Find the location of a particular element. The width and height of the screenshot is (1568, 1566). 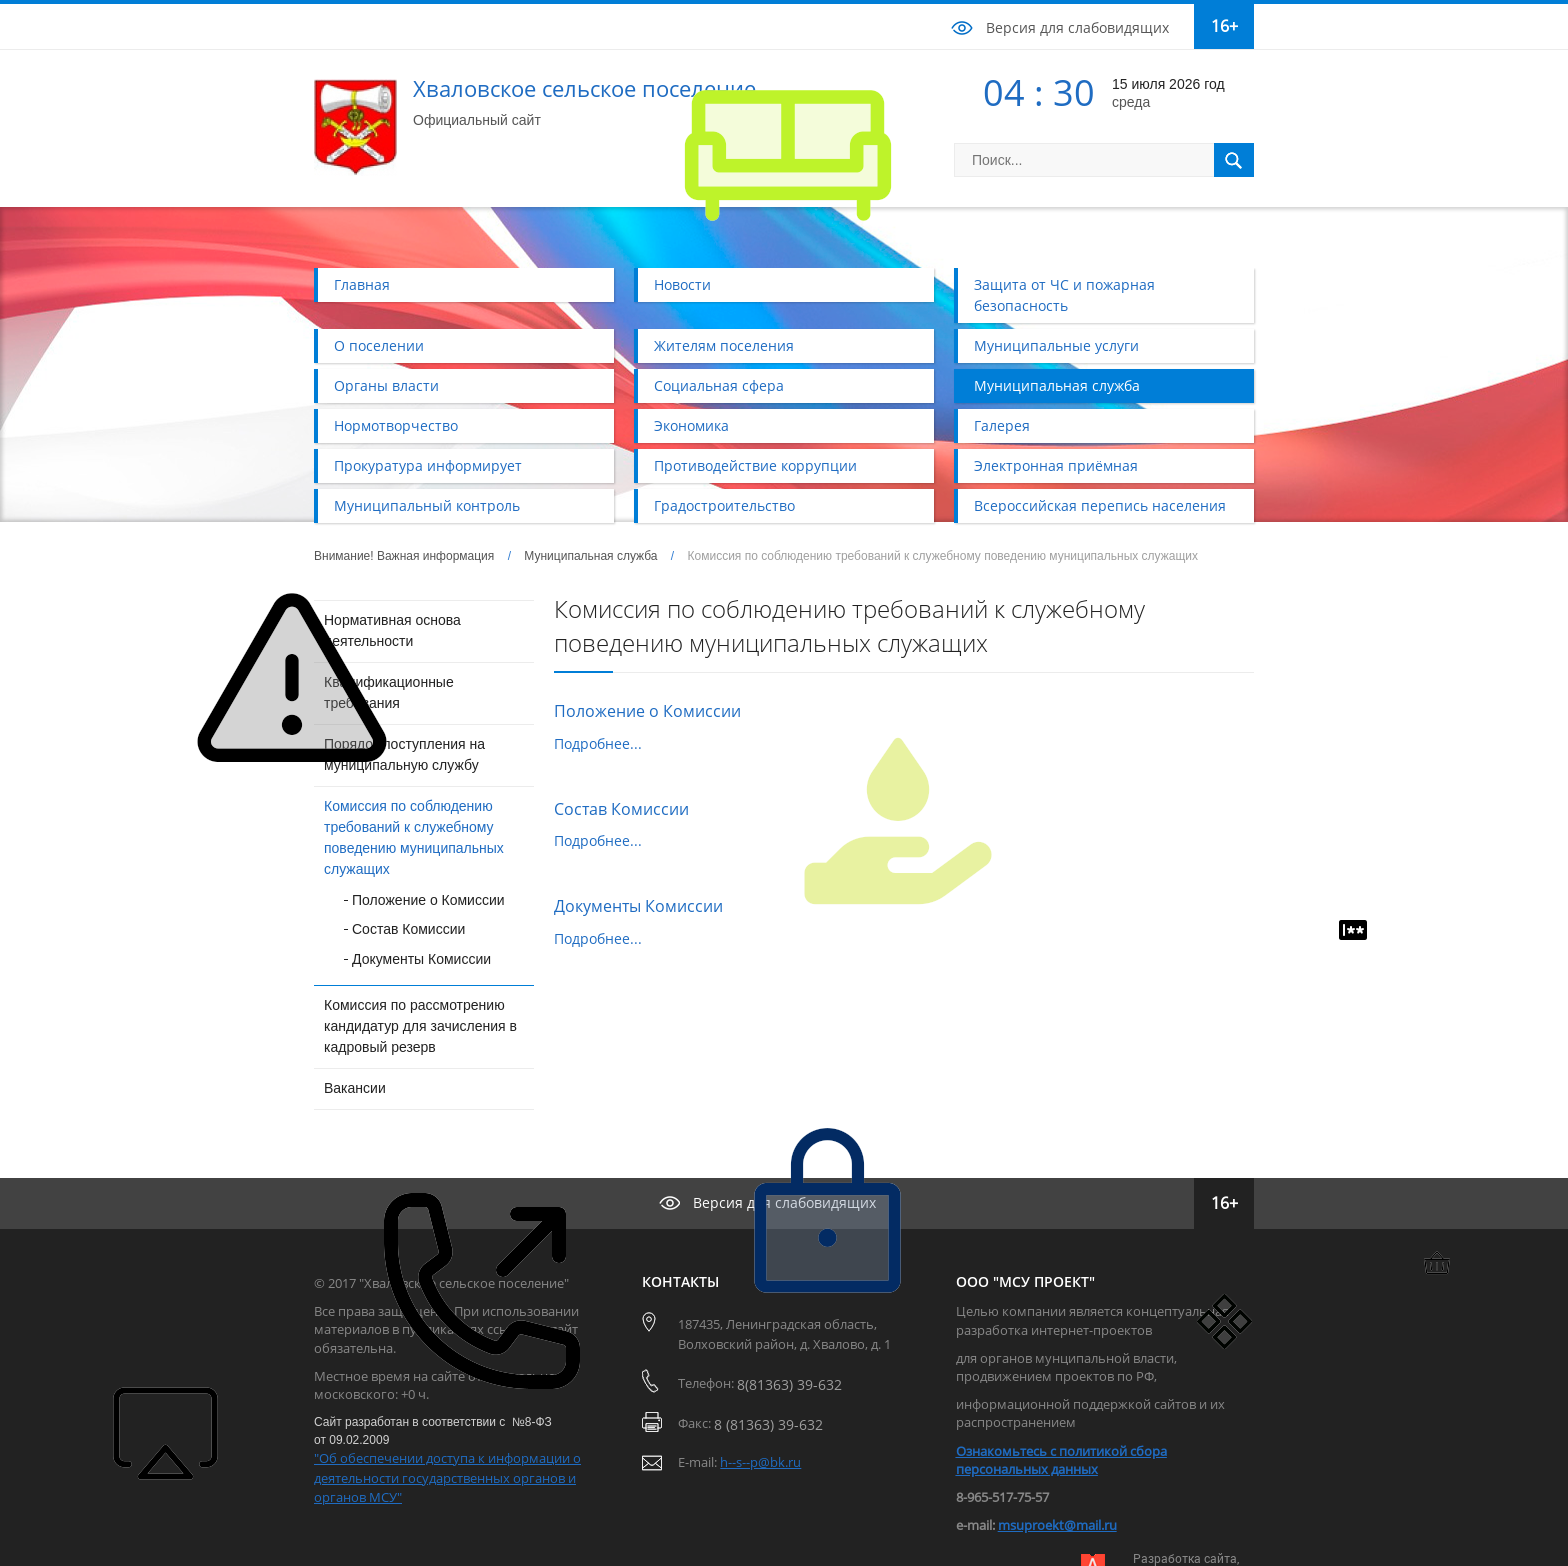

enter or manage your password is located at coordinates (1353, 930).